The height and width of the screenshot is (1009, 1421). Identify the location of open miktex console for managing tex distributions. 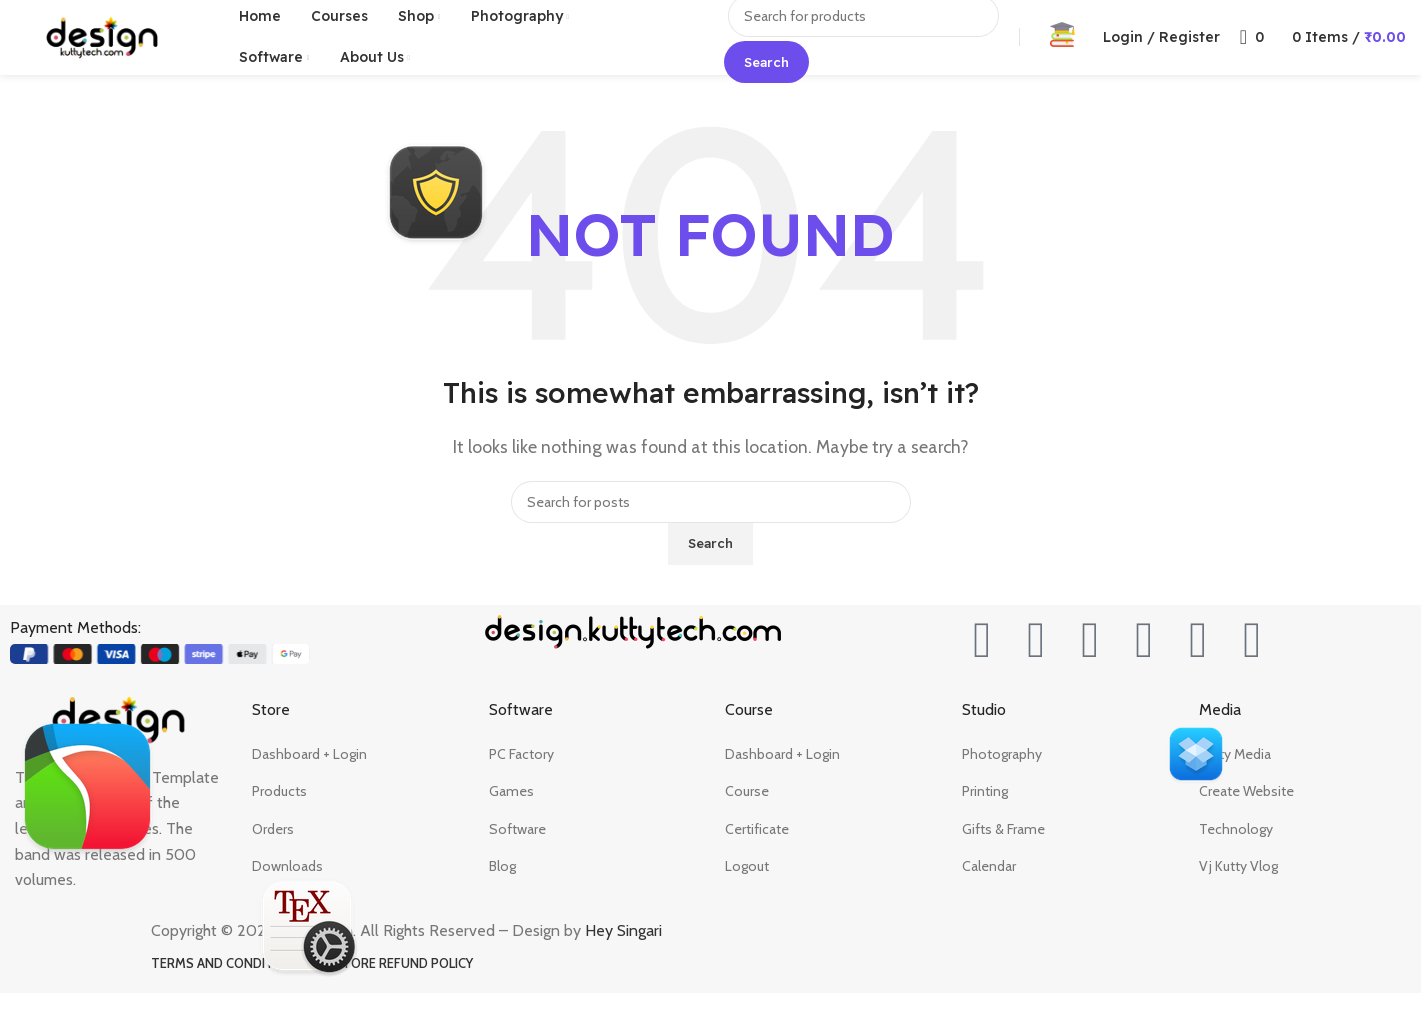
(307, 926).